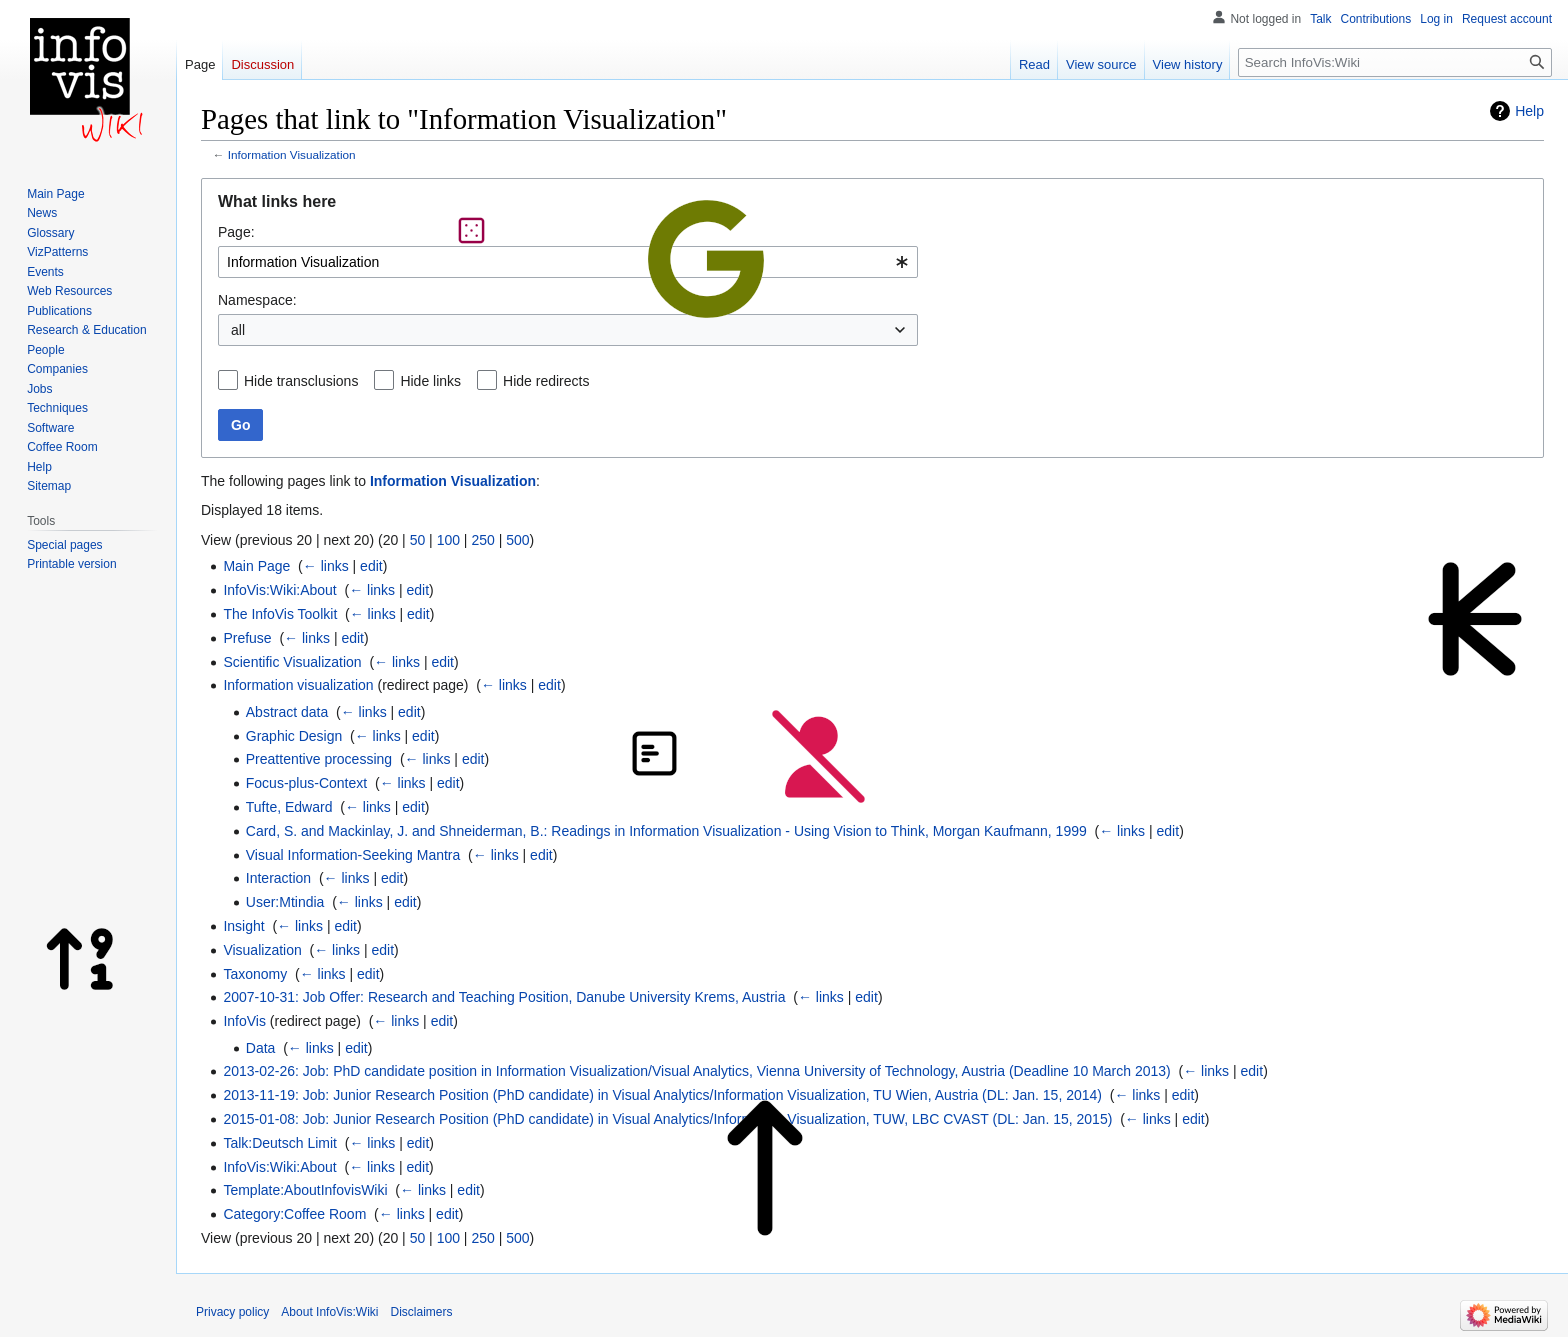 This screenshot has height=1337, width=1568. What do you see at coordinates (706, 259) in the screenshot?
I see `sign in with Google` at bounding box center [706, 259].